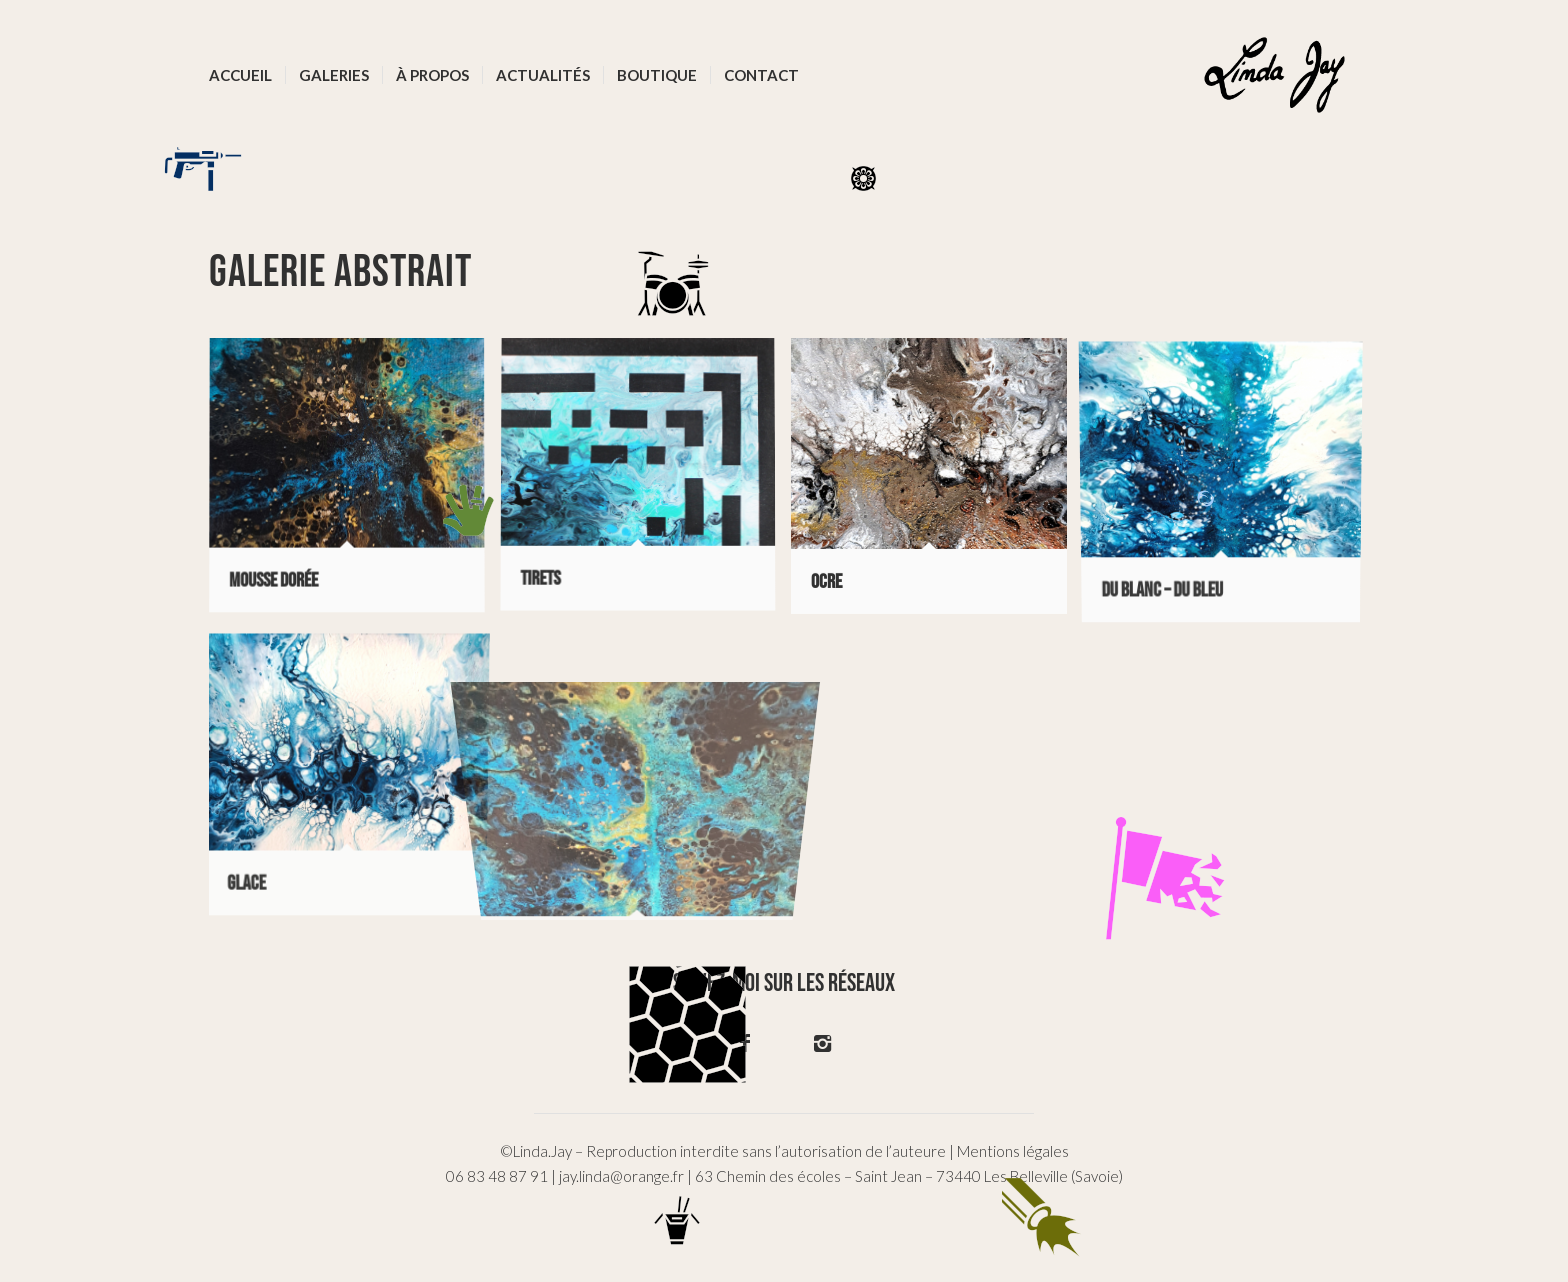  Describe the element at coordinates (468, 510) in the screenshot. I see `view or manage jewelry inventory` at that location.